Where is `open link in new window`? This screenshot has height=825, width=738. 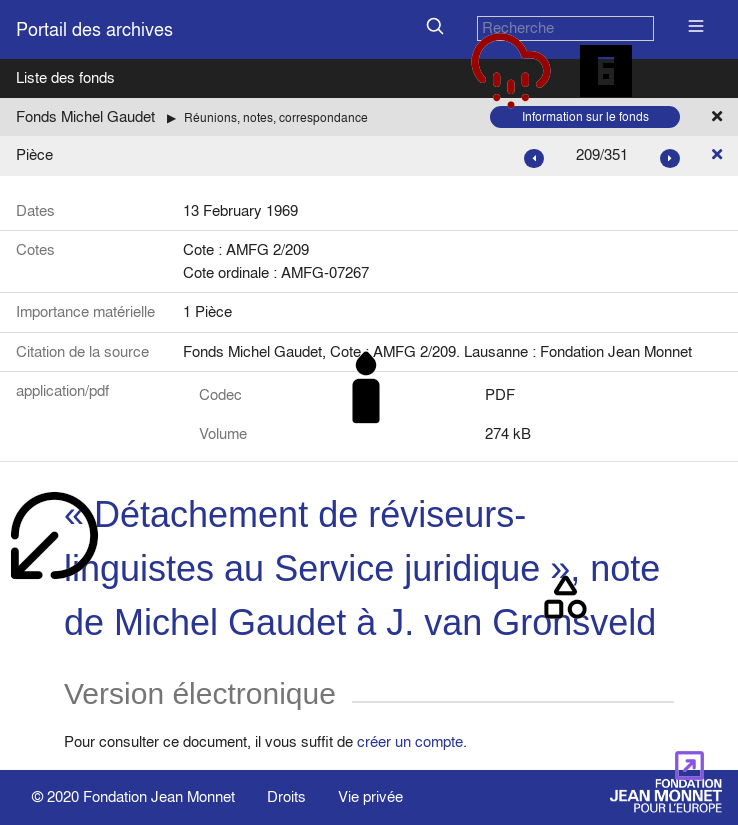 open link in new window is located at coordinates (689, 765).